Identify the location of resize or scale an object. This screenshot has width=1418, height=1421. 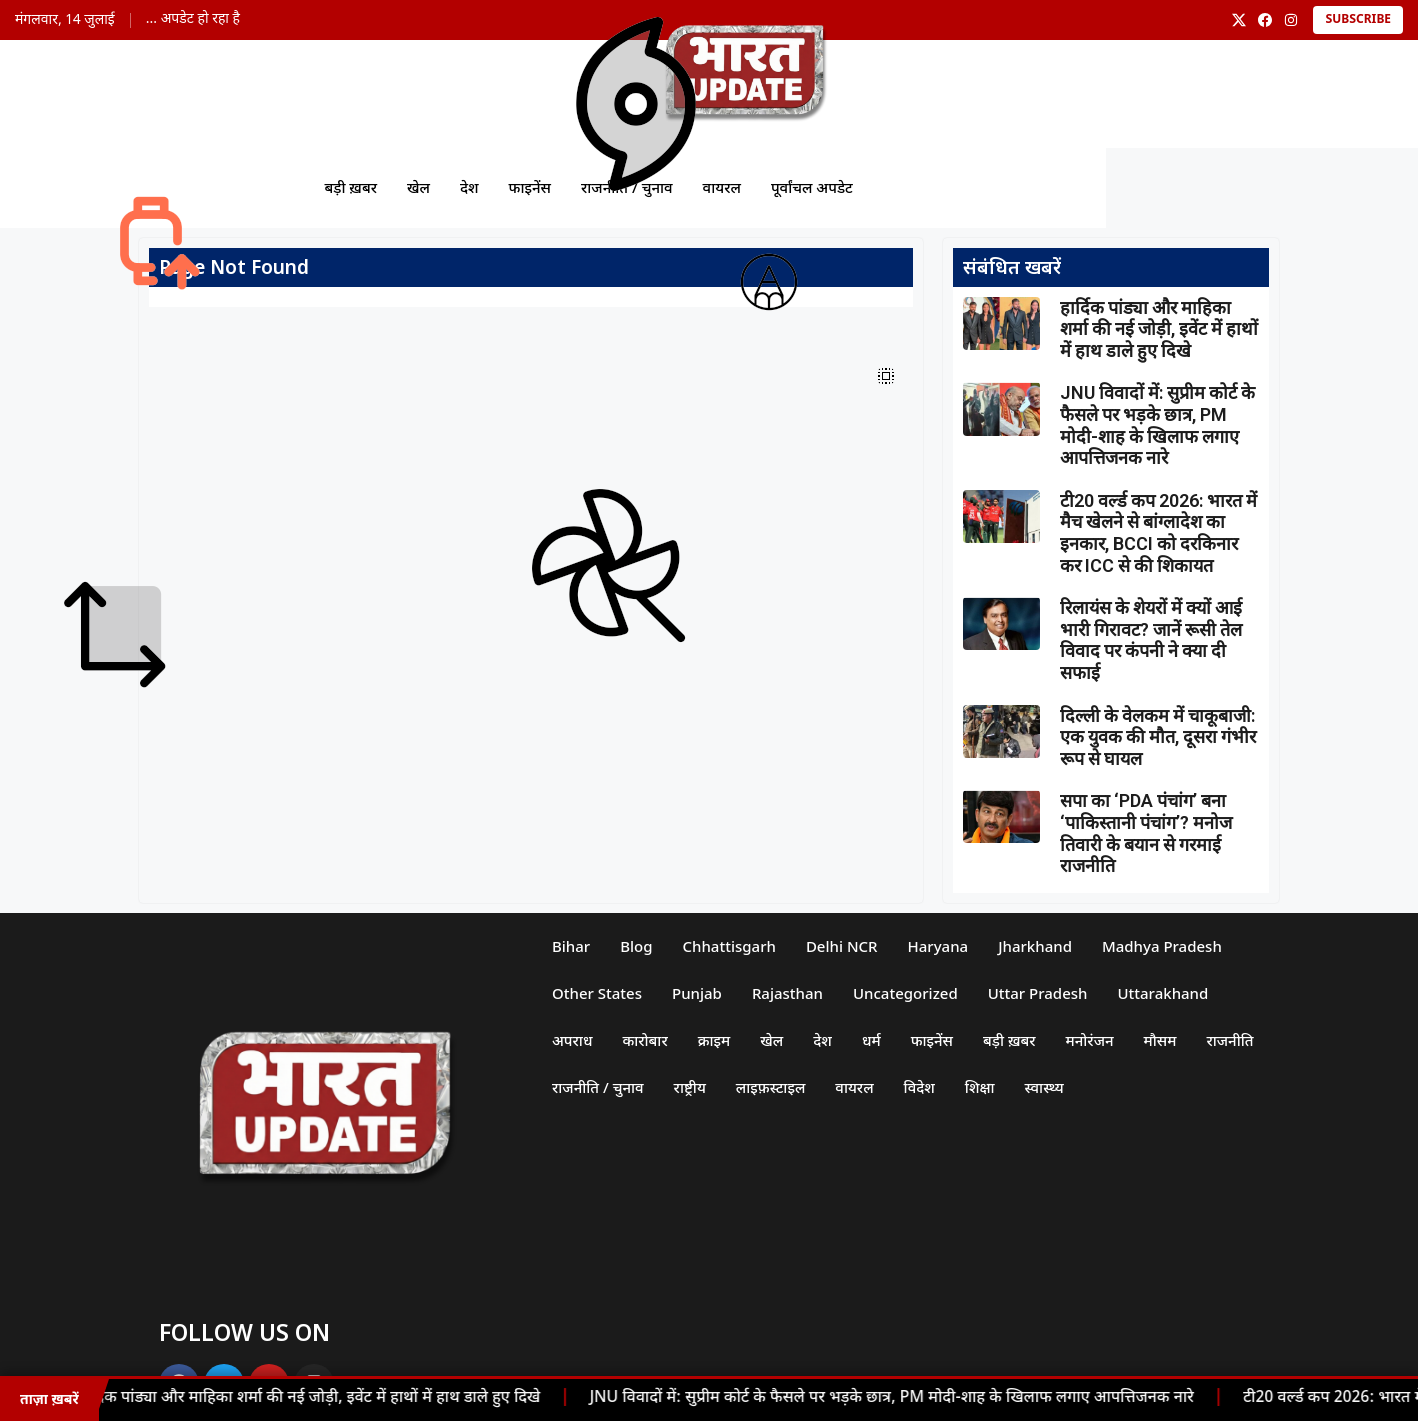
(110, 632).